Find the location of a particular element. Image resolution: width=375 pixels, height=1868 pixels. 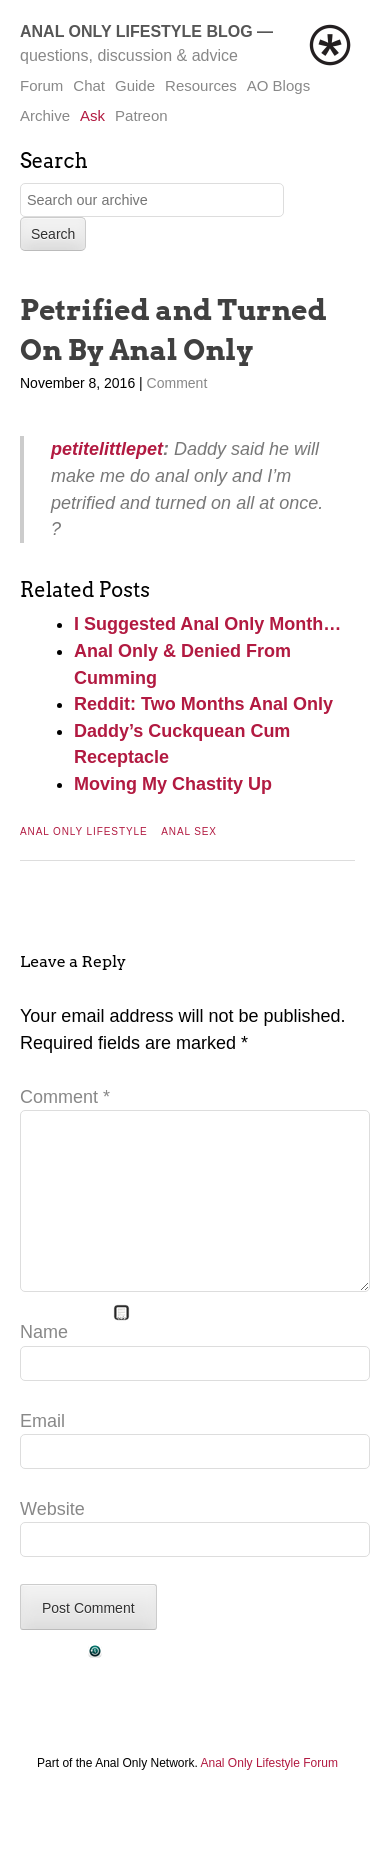

open Buffer text editor app is located at coordinates (121, 1312).